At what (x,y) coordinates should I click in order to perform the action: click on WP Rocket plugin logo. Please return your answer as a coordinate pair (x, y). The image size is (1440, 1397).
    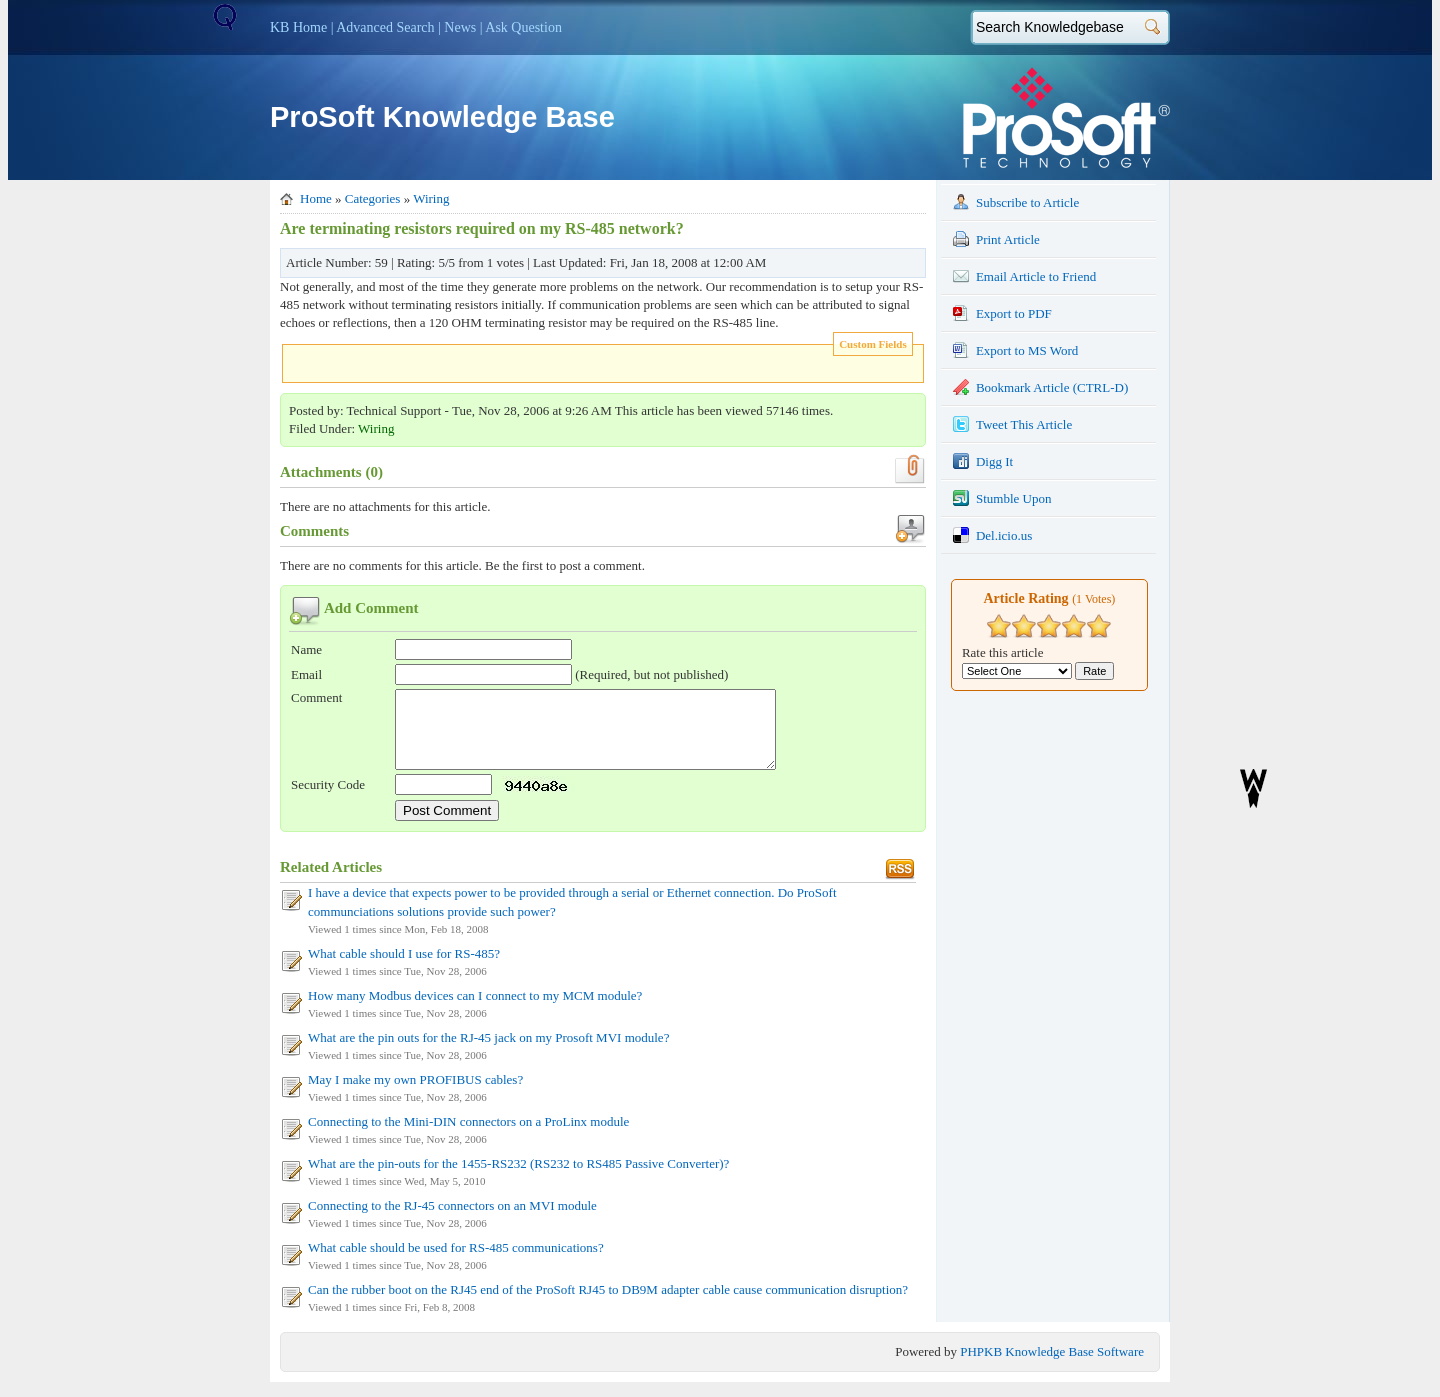
    Looking at the image, I should click on (1253, 788).